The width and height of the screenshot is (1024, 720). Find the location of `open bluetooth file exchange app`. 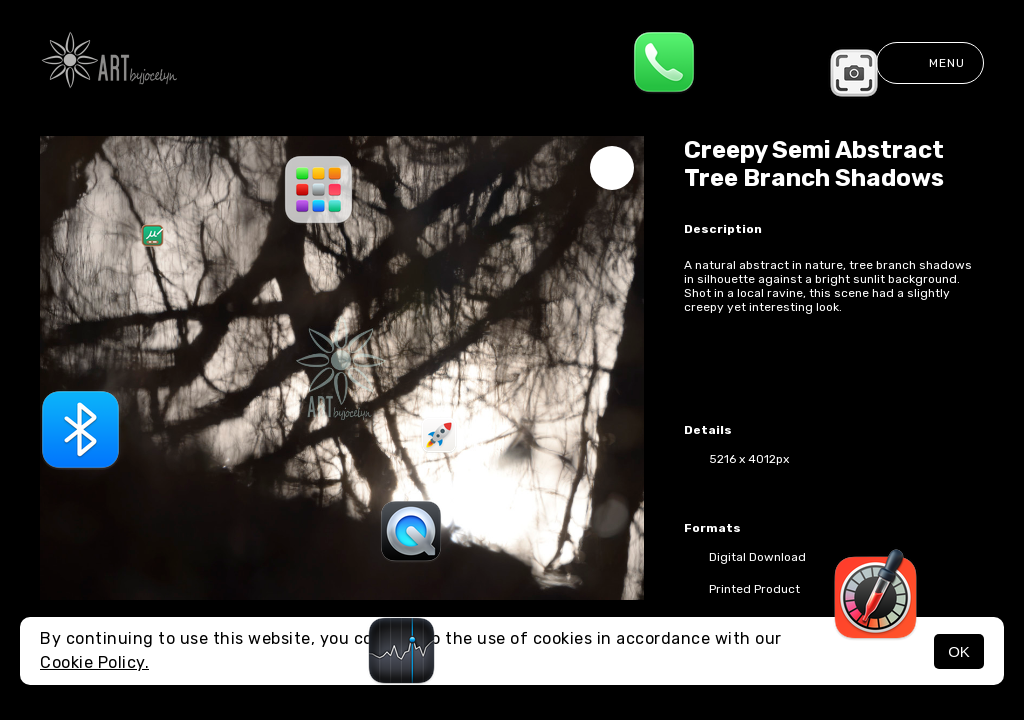

open bluetooth file exchange app is located at coordinates (80, 429).